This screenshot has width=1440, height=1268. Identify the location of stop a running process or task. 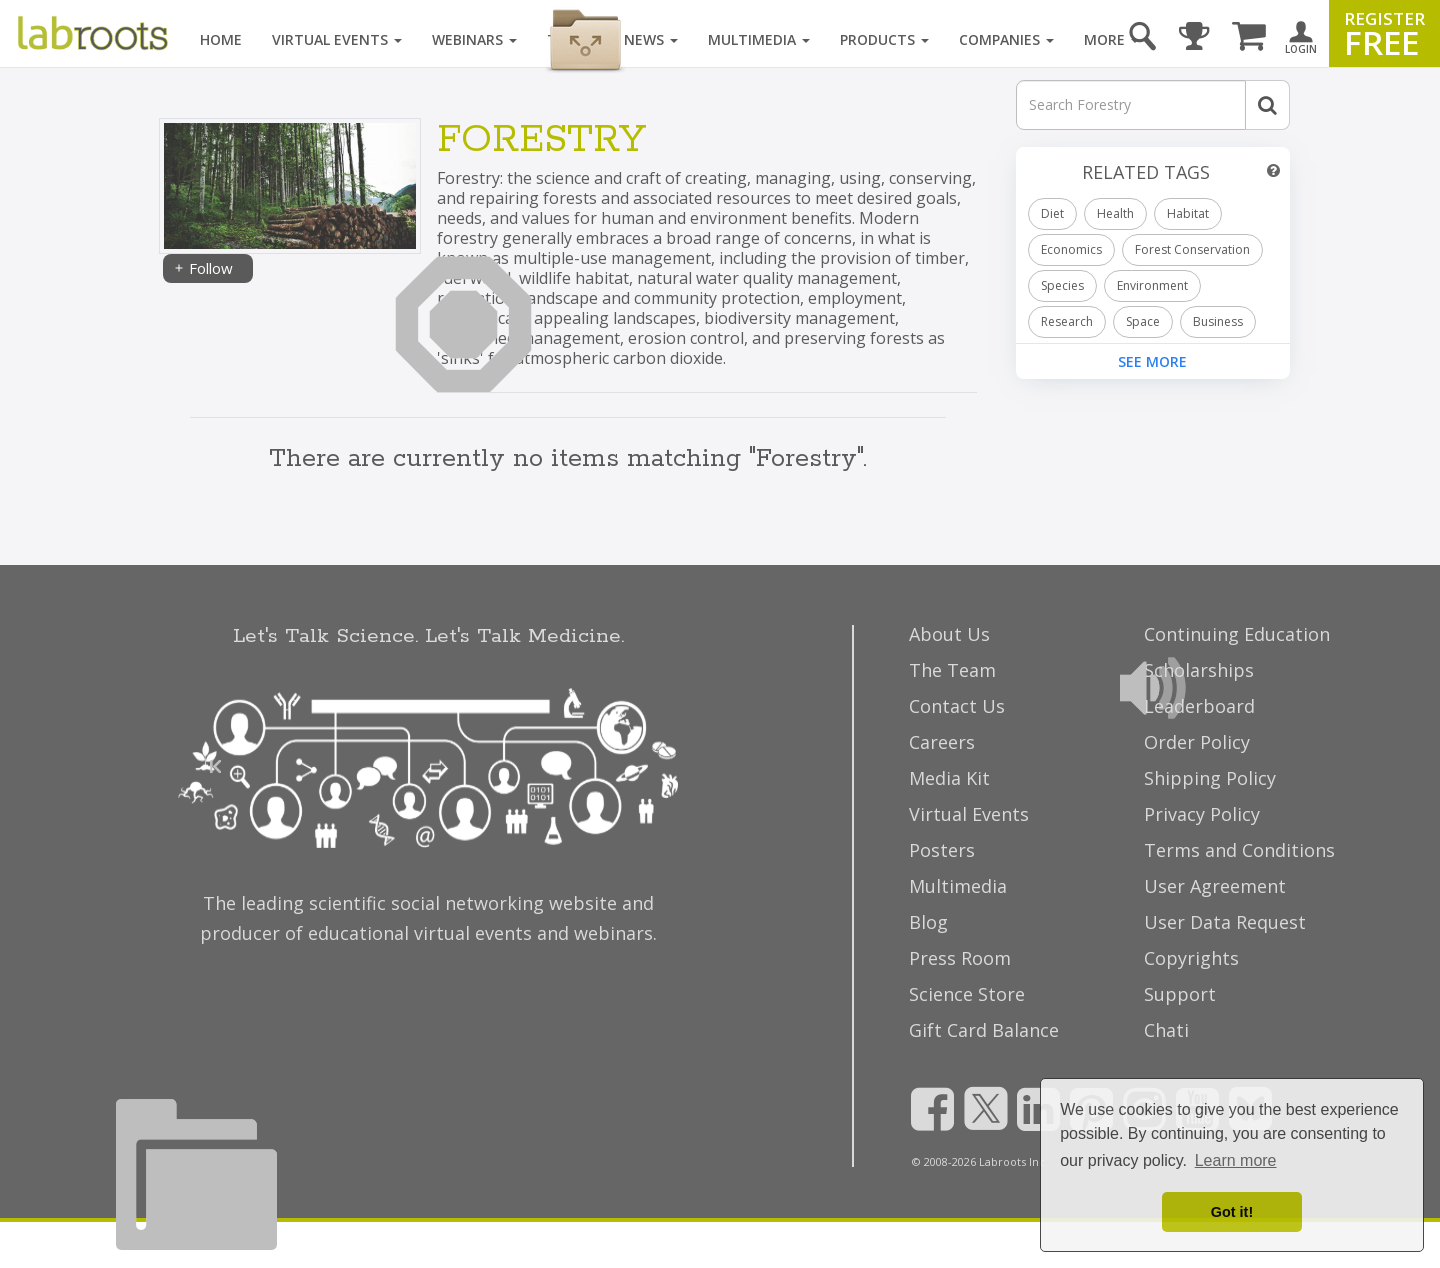
(463, 324).